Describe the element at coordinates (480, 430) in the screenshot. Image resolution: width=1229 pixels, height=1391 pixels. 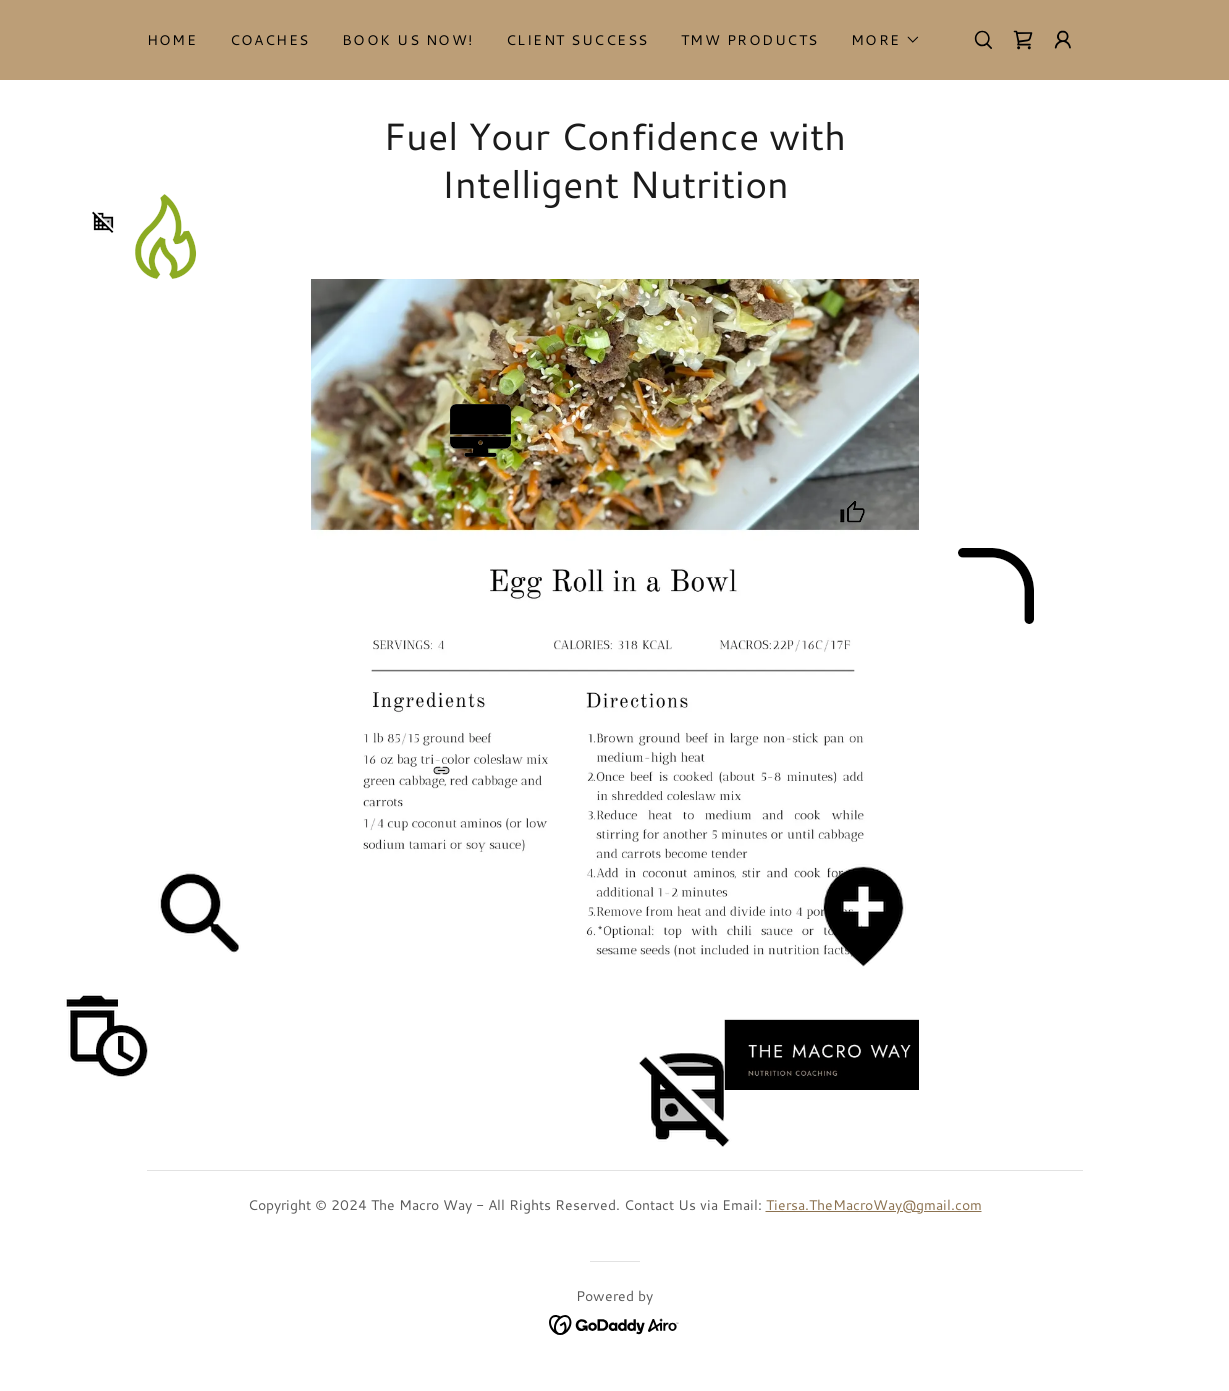
I see `switch to desktop view` at that location.